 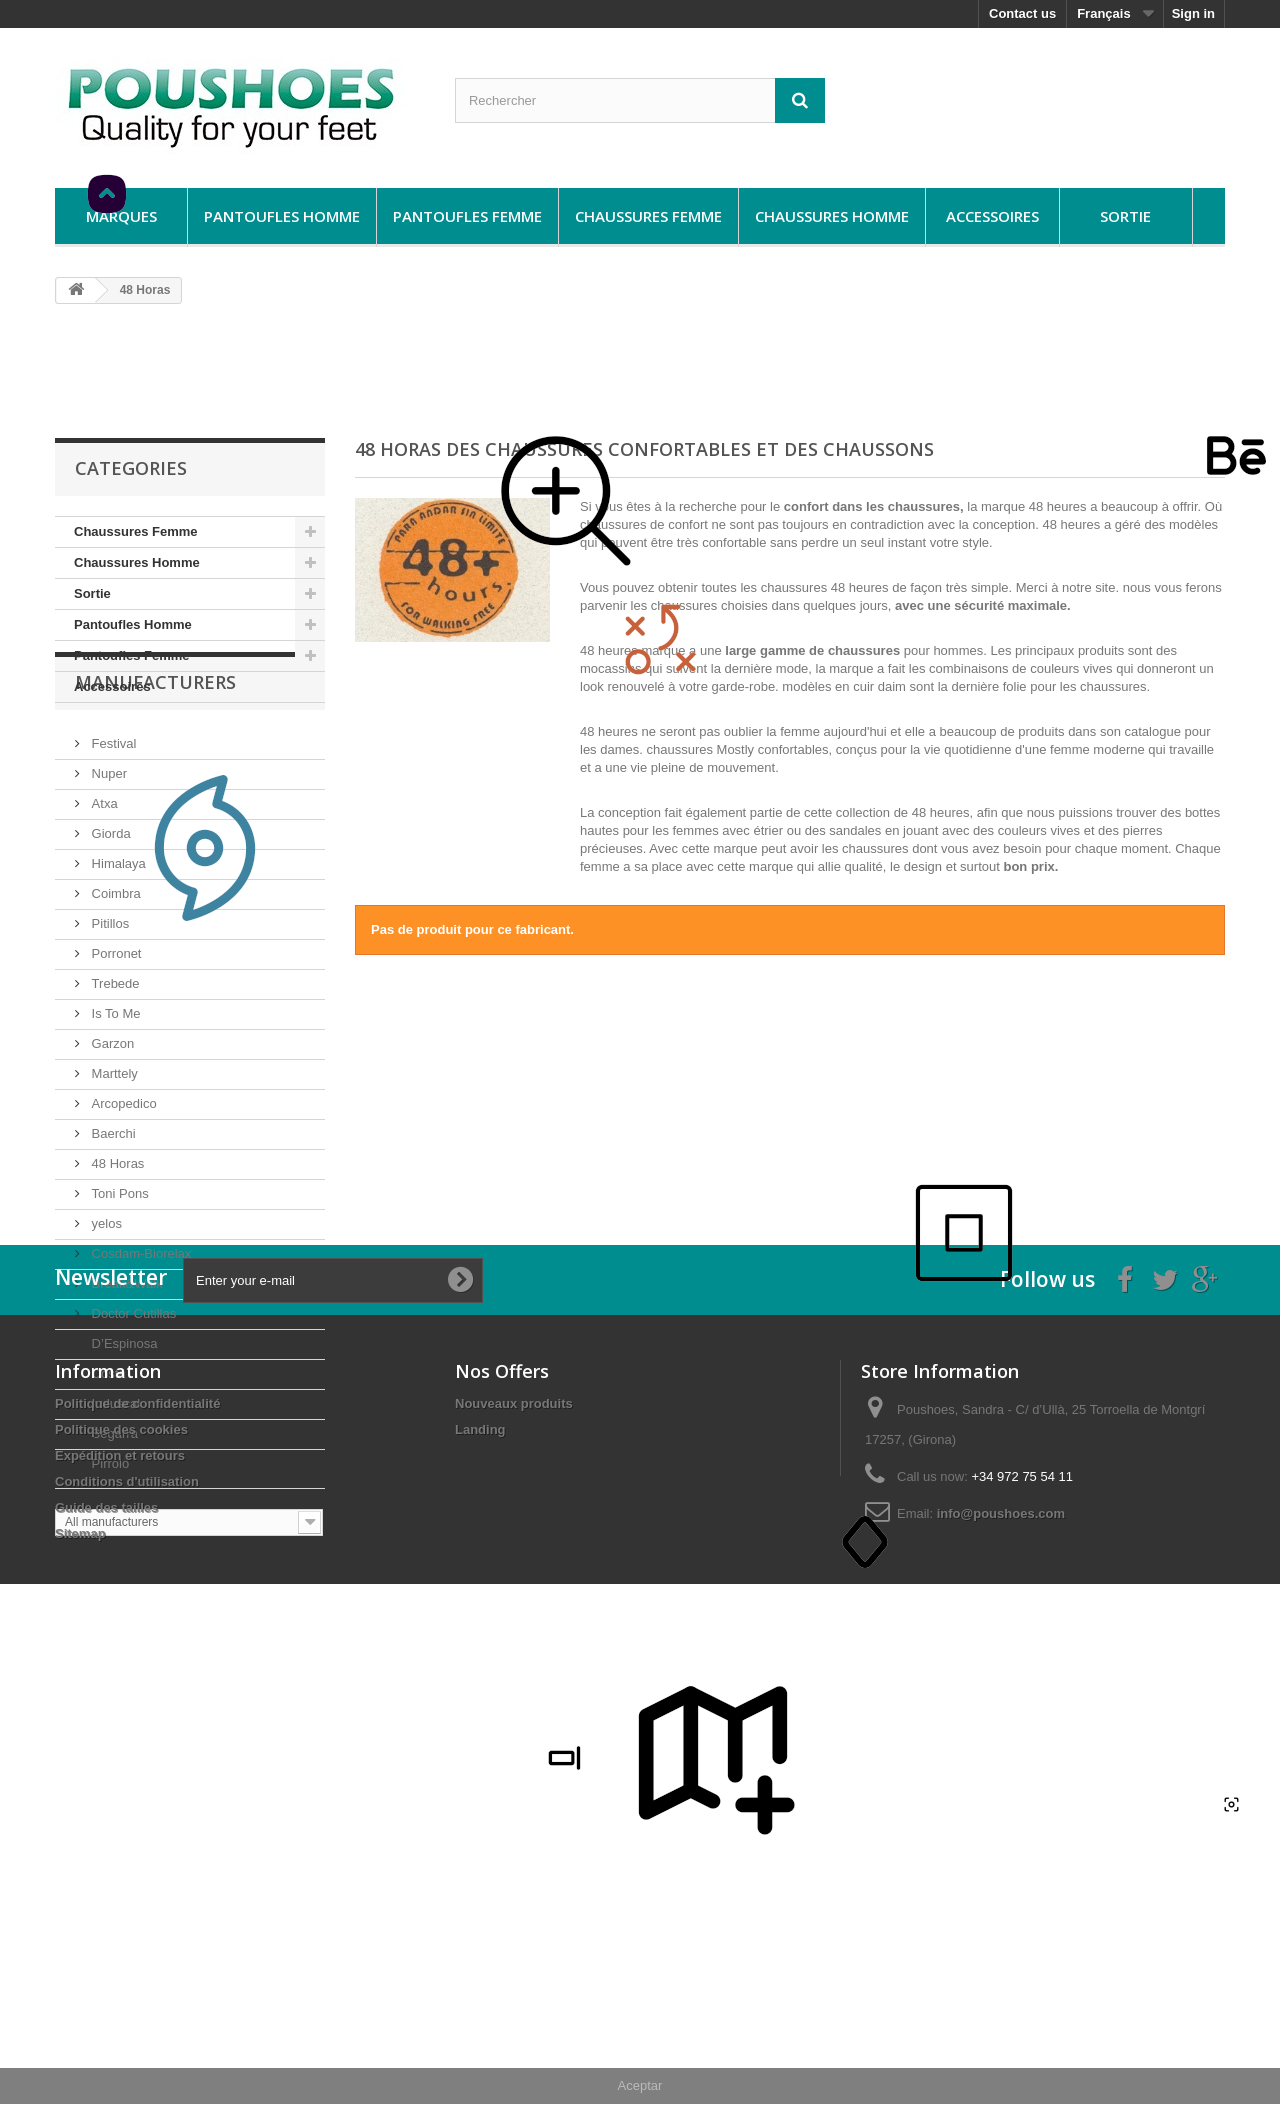 I want to click on view game plan or strategy, so click(x=657, y=639).